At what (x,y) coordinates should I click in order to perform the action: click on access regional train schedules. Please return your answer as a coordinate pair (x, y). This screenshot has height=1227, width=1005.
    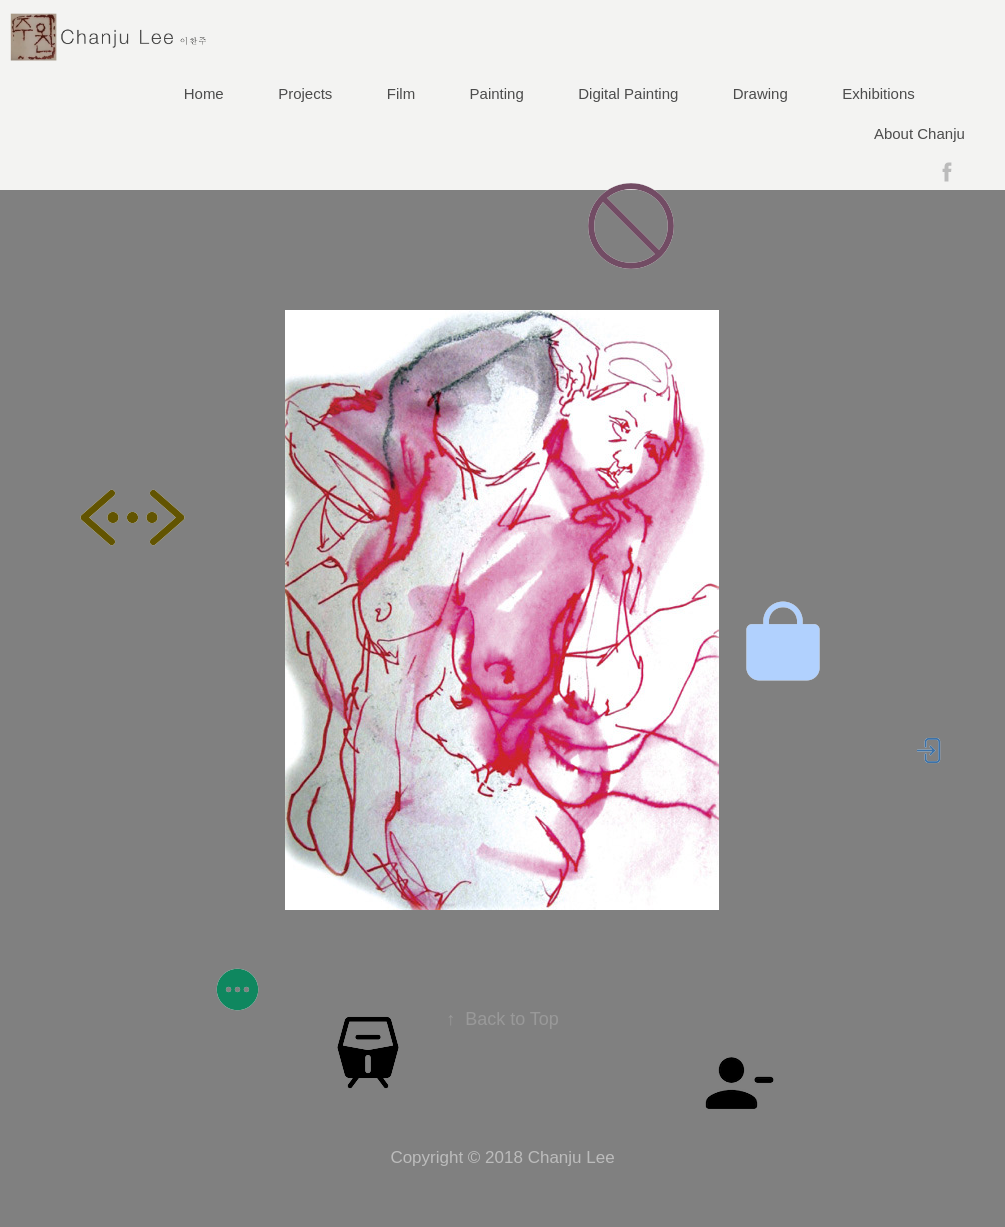
    Looking at the image, I should click on (368, 1050).